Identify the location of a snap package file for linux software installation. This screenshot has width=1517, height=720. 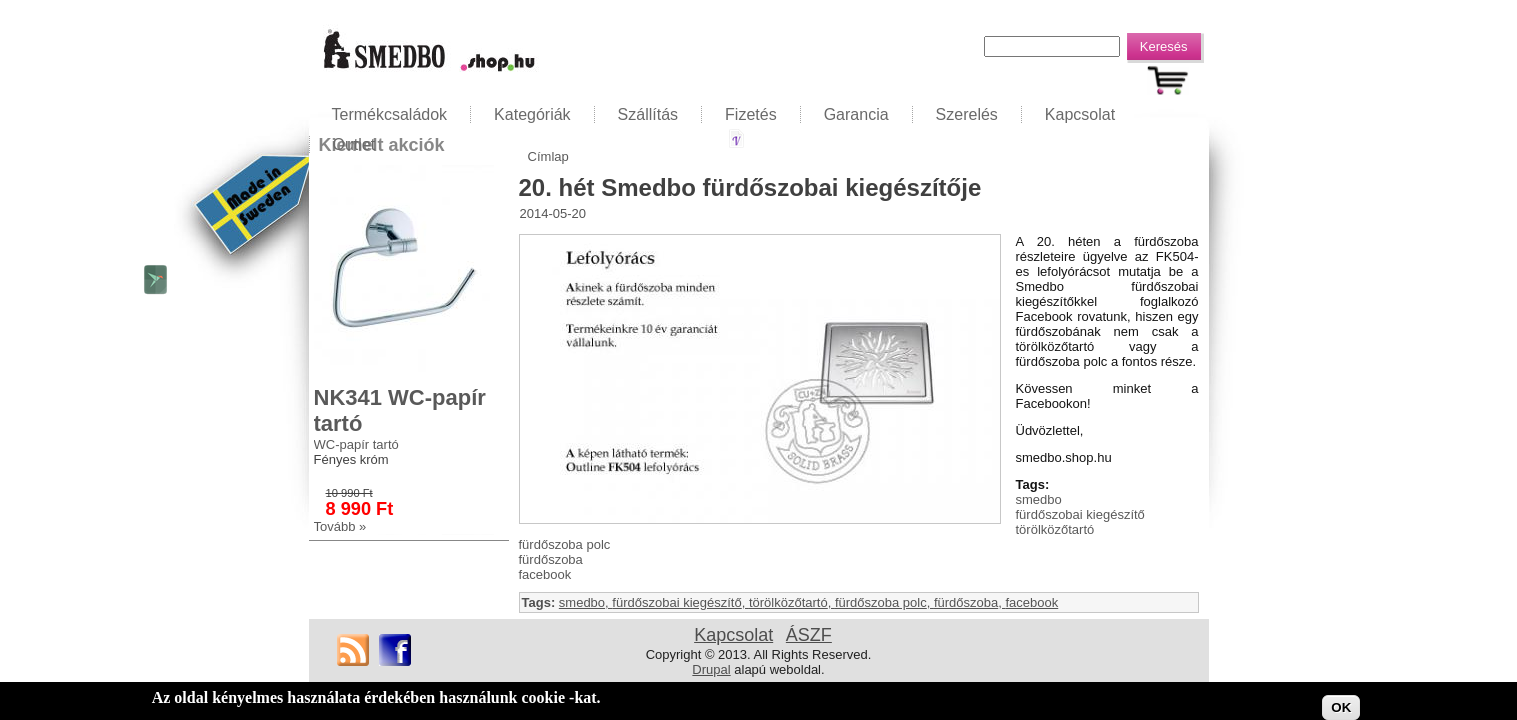
(155, 279).